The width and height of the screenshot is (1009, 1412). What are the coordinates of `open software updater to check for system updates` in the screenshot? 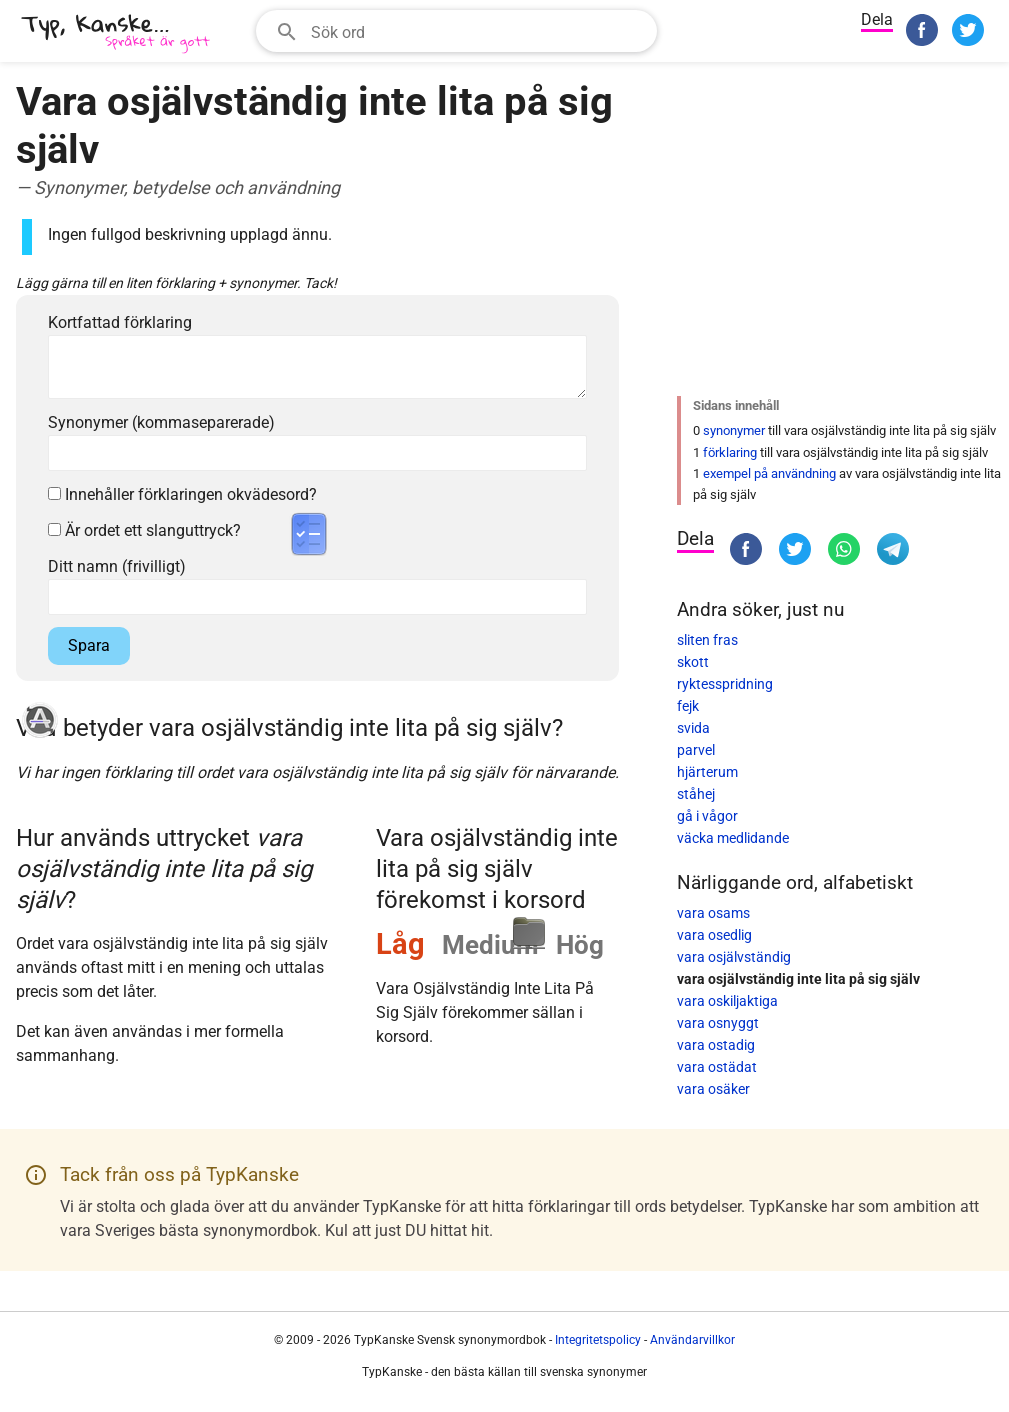 It's located at (40, 720).